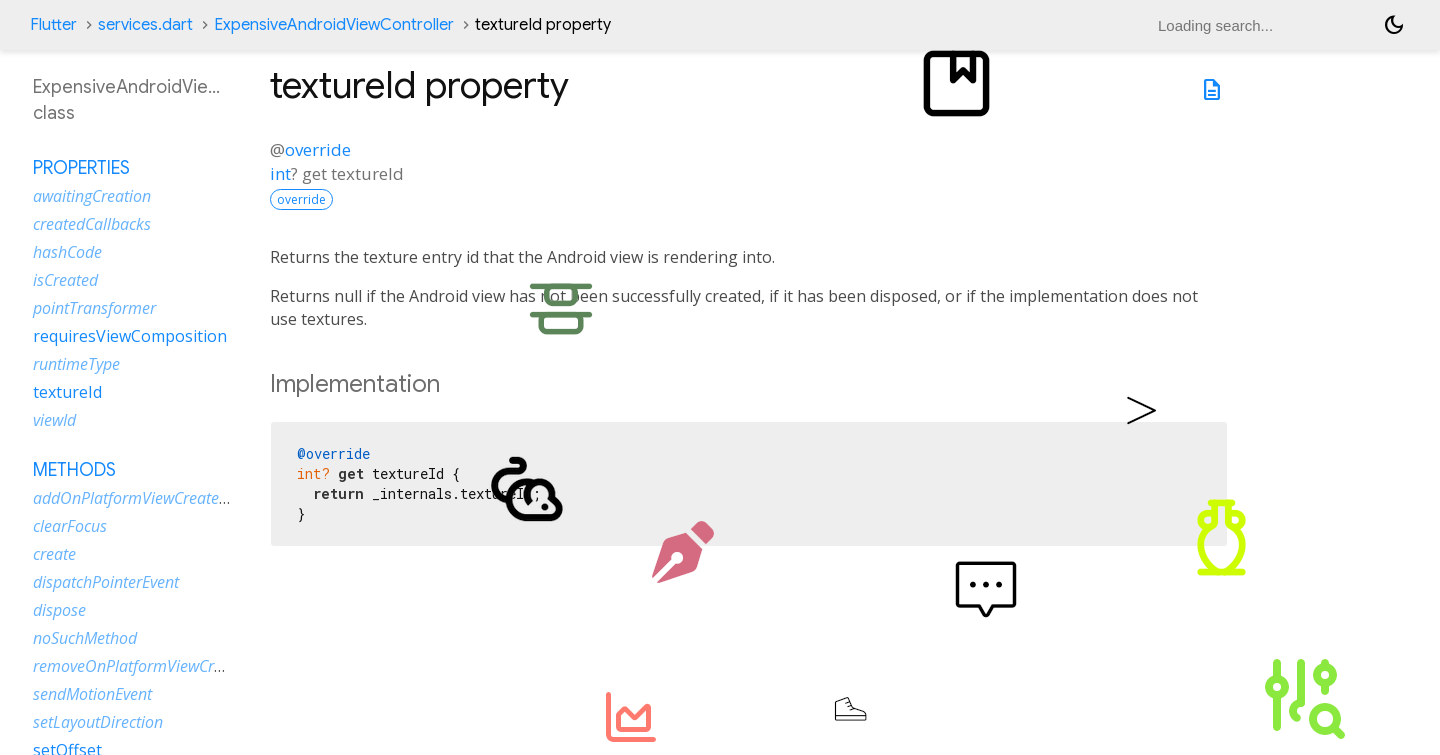 The height and width of the screenshot is (755, 1440). What do you see at coordinates (527, 489) in the screenshot?
I see `request pest control services for rodents` at bounding box center [527, 489].